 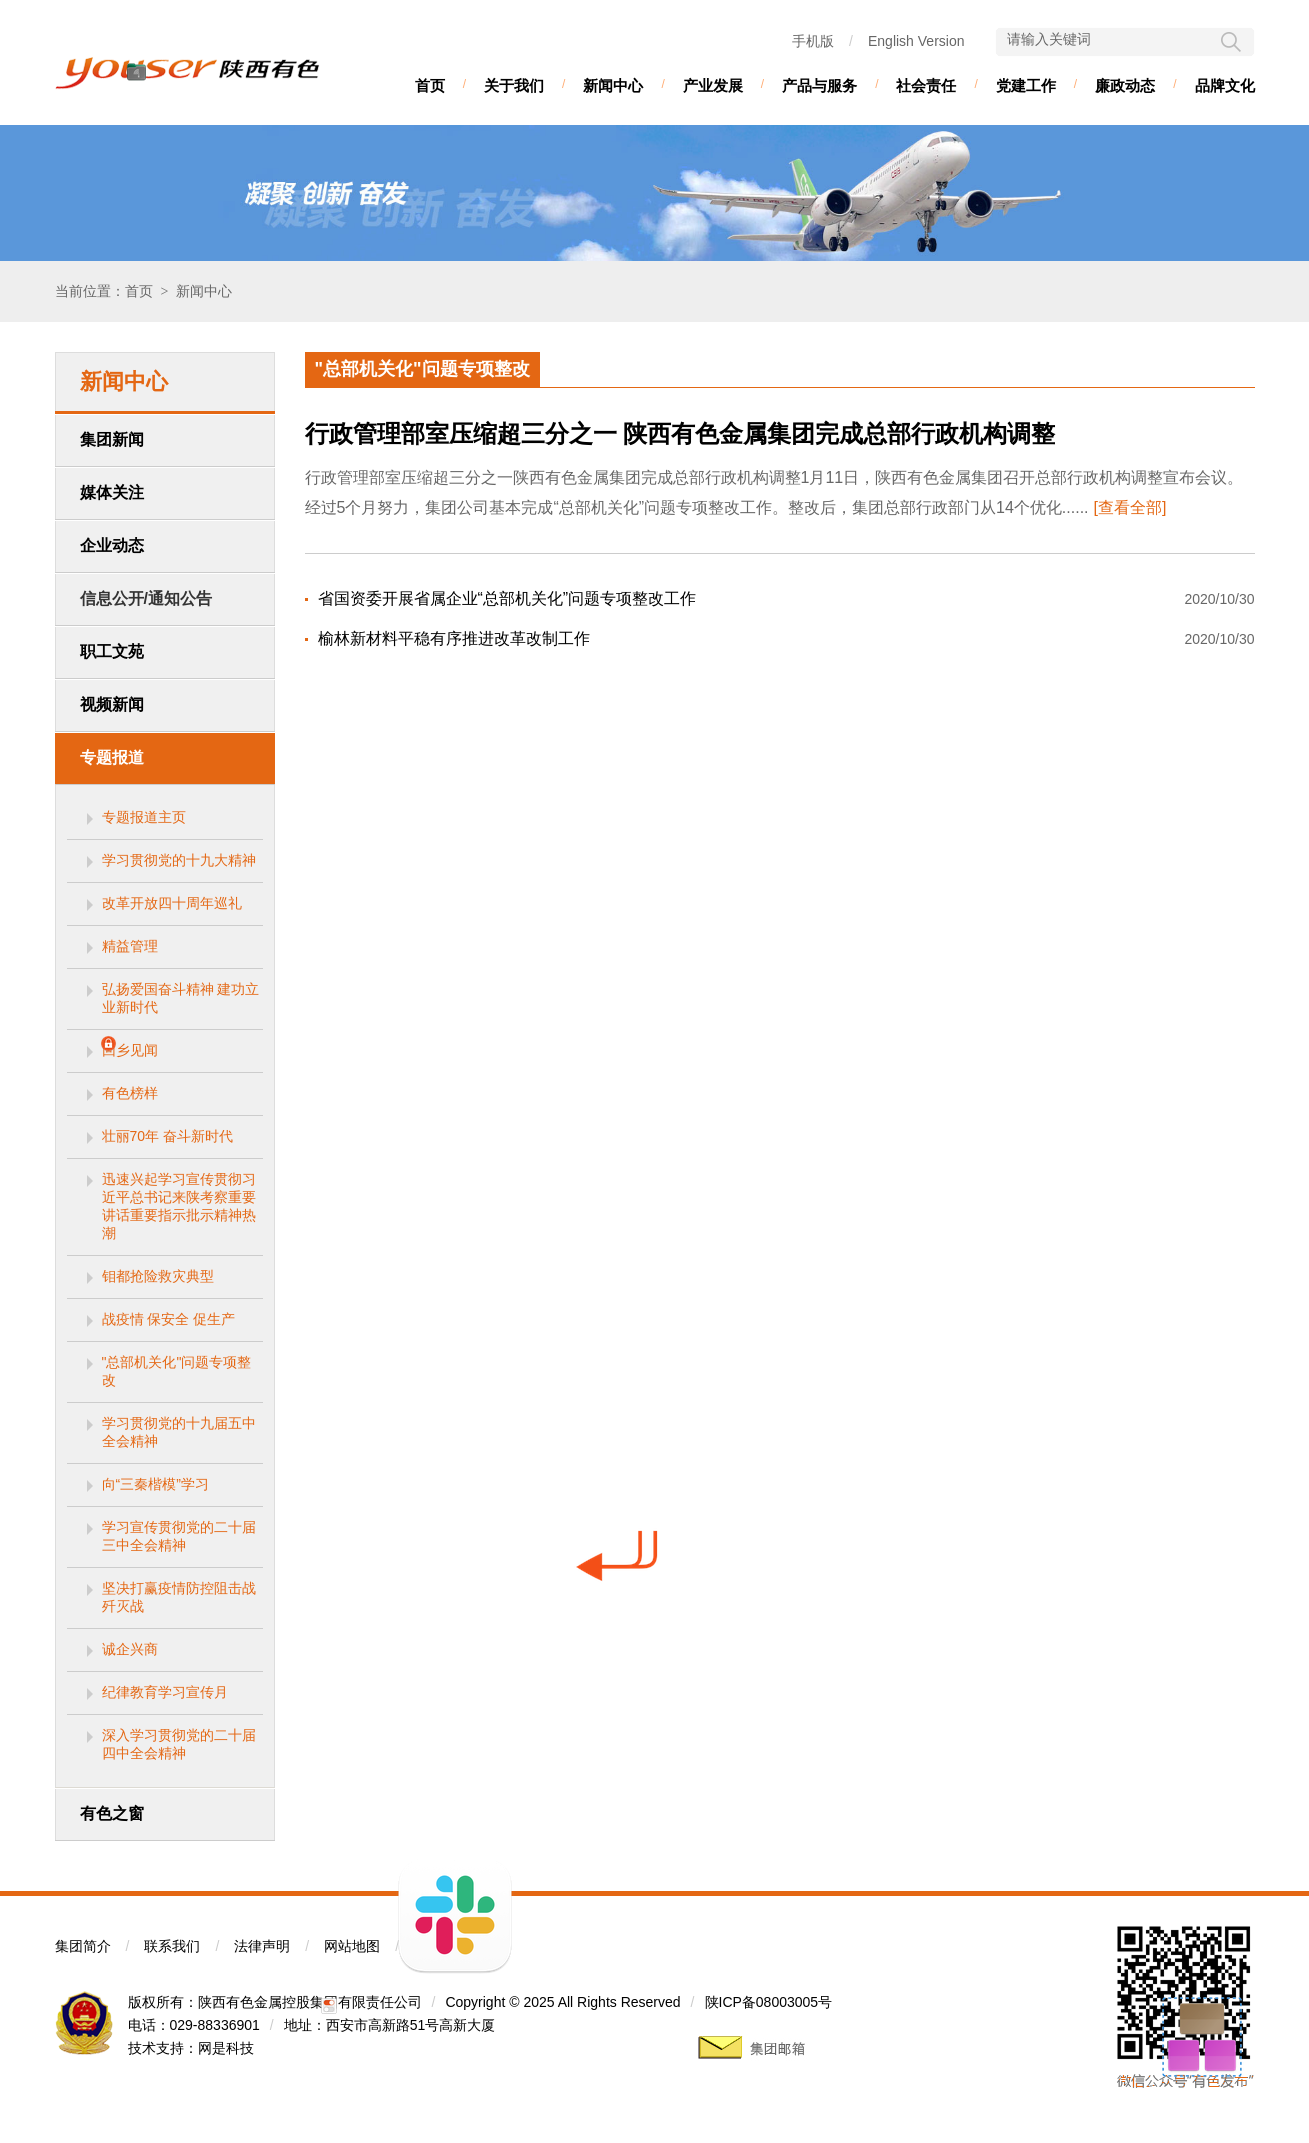 I want to click on open system settings, so click(x=329, y=2006).